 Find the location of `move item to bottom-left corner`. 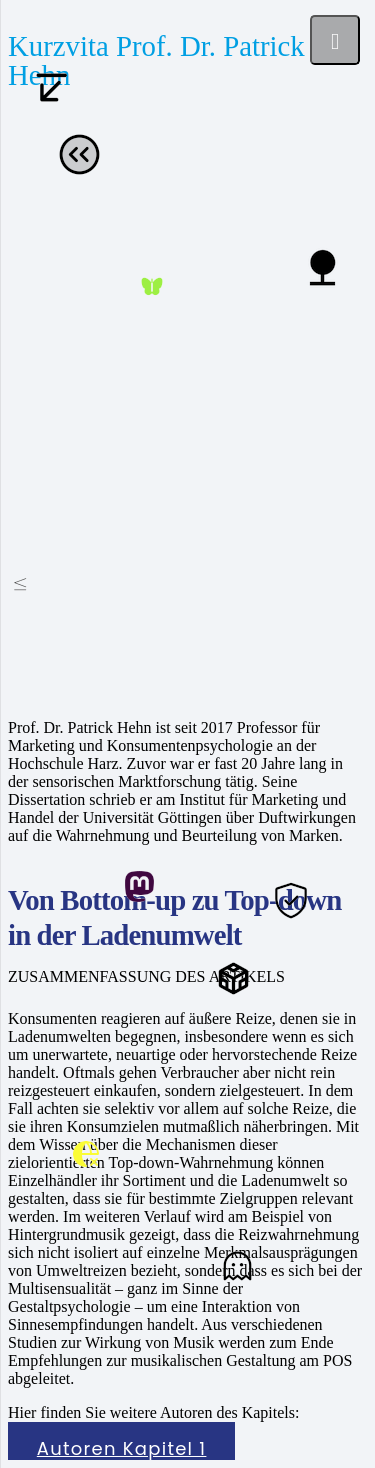

move item to bottom-left corner is located at coordinates (50, 87).